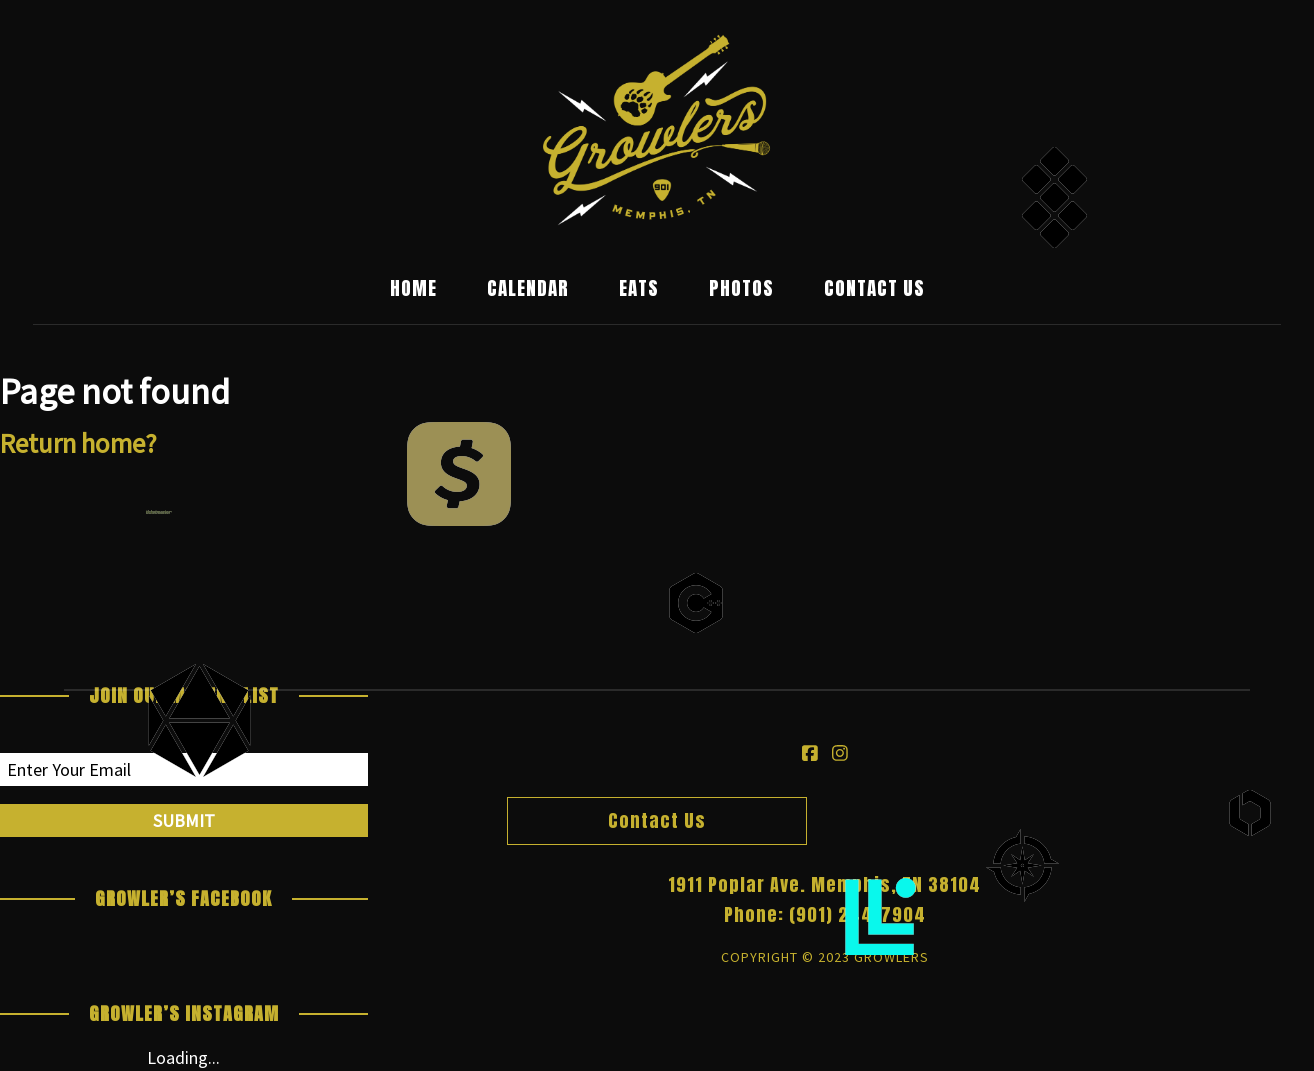 Image resolution: width=1314 pixels, height=1071 pixels. What do you see at coordinates (696, 603) in the screenshot?
I see `indicates C++ programming language` at bounding box center [696, 603].